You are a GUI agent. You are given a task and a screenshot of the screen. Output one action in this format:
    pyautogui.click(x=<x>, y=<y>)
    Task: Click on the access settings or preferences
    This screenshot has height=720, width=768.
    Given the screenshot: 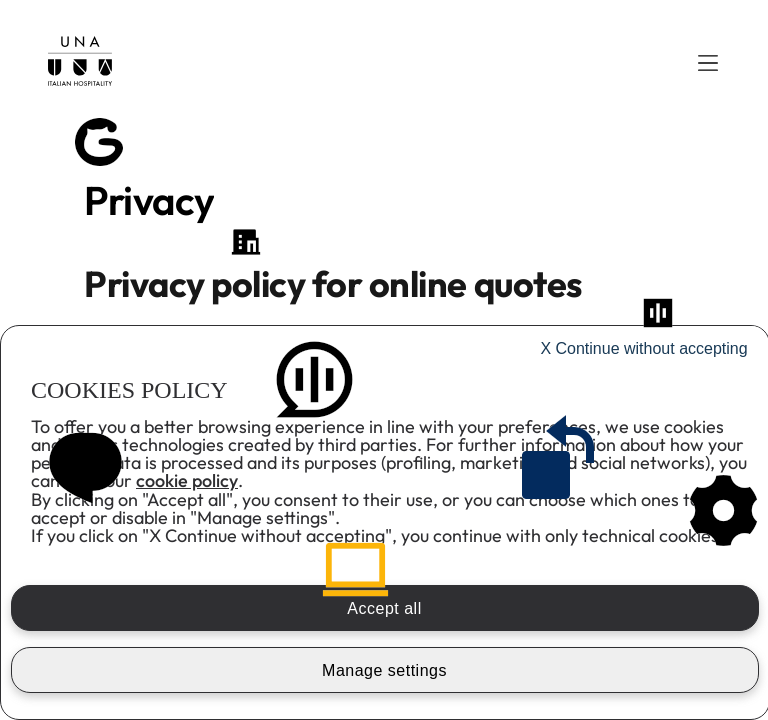 What is the action you would take?
    pyautogui.click(x=723, y=510)
    